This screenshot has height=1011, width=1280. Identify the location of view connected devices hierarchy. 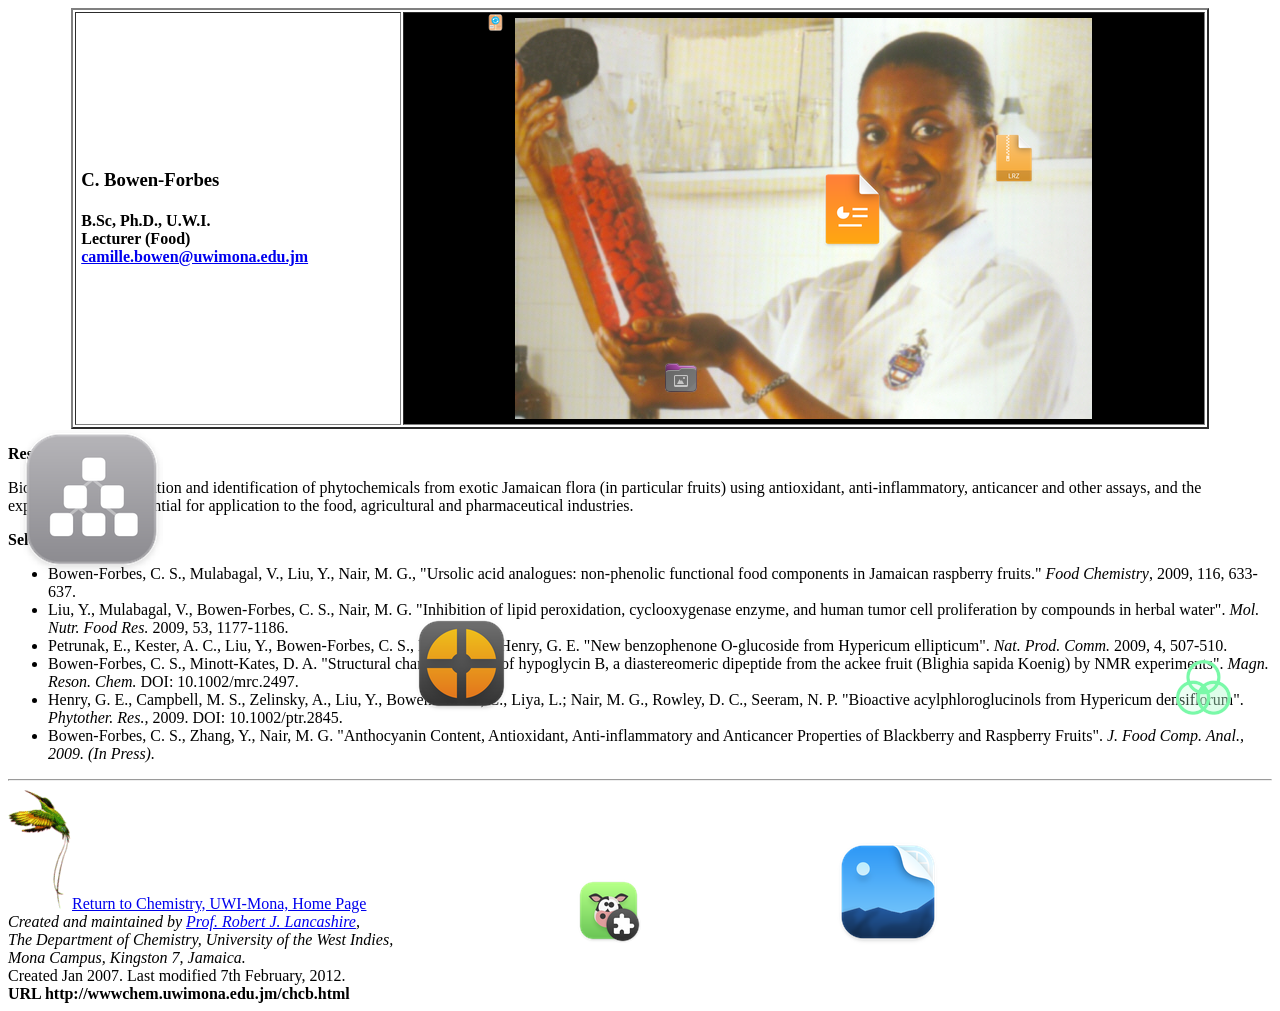
(91, 501).